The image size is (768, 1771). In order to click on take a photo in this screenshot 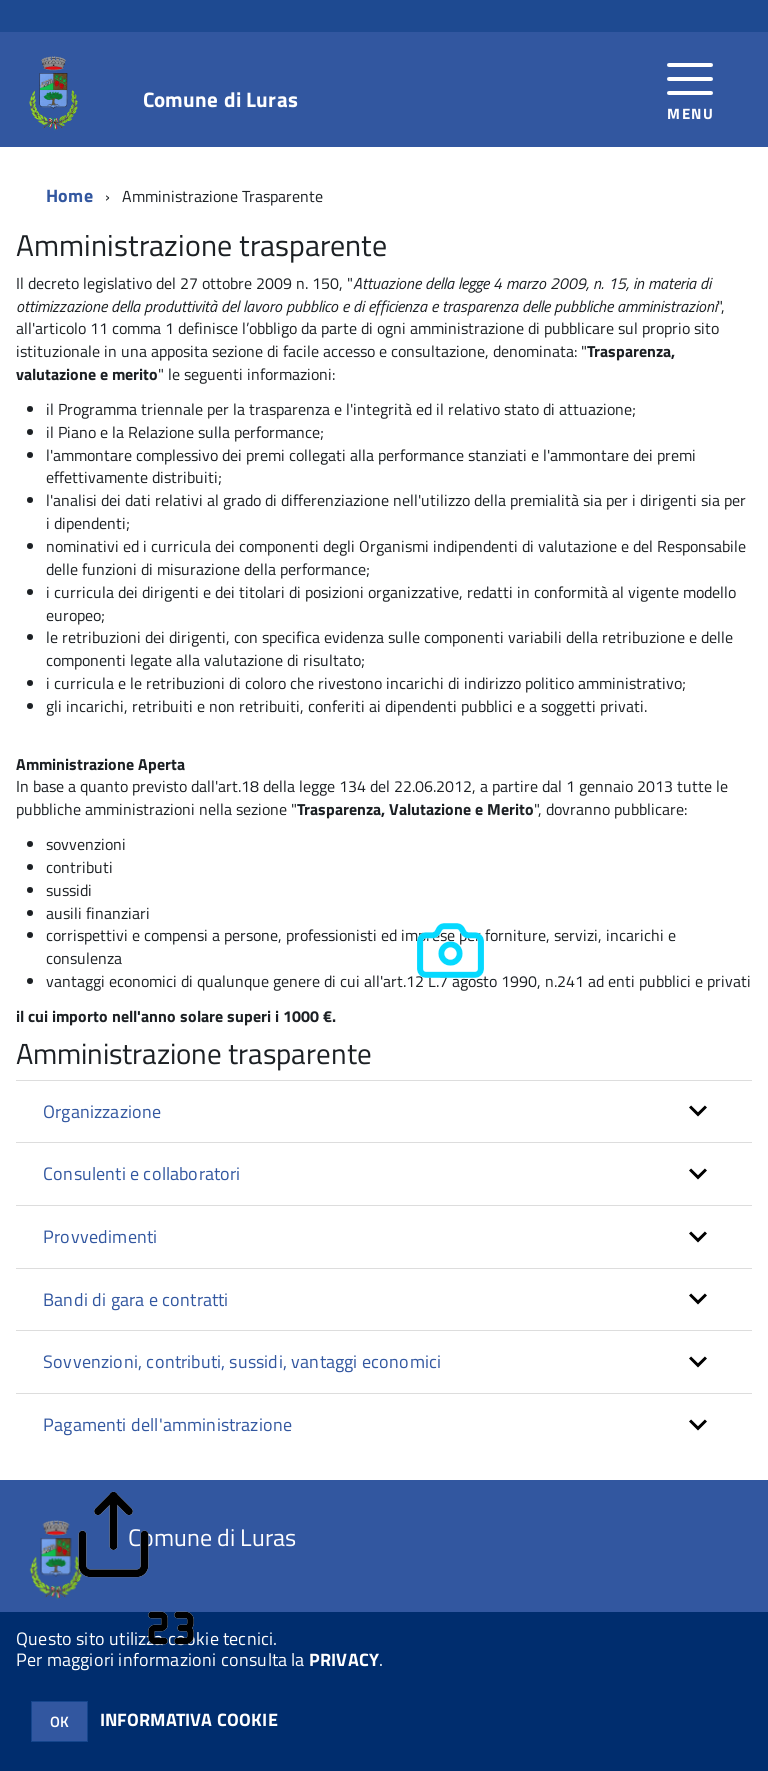, I will do `click(450, 950)`.